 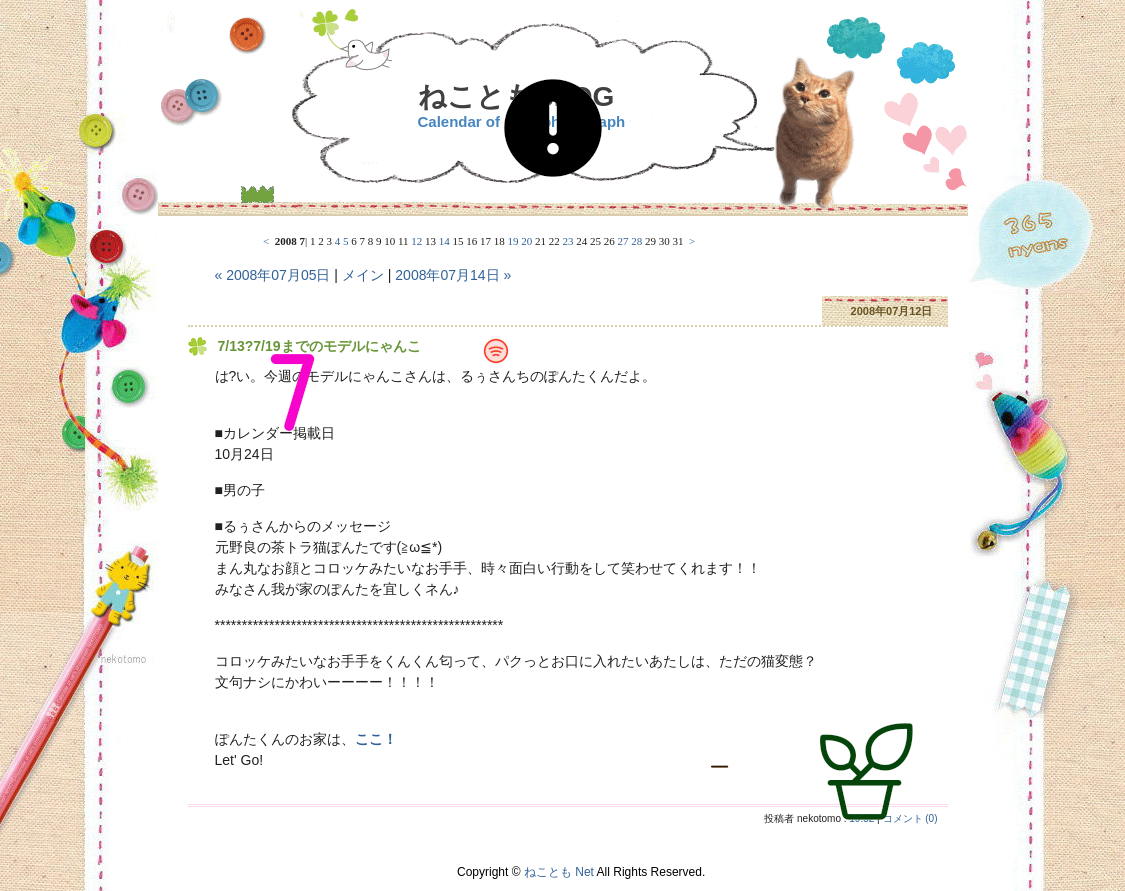 What do you see at coordinates (292, 392) in the screenshot?
I see `indicates the number seven in a list or ranking` at bounding box center [292, 392].